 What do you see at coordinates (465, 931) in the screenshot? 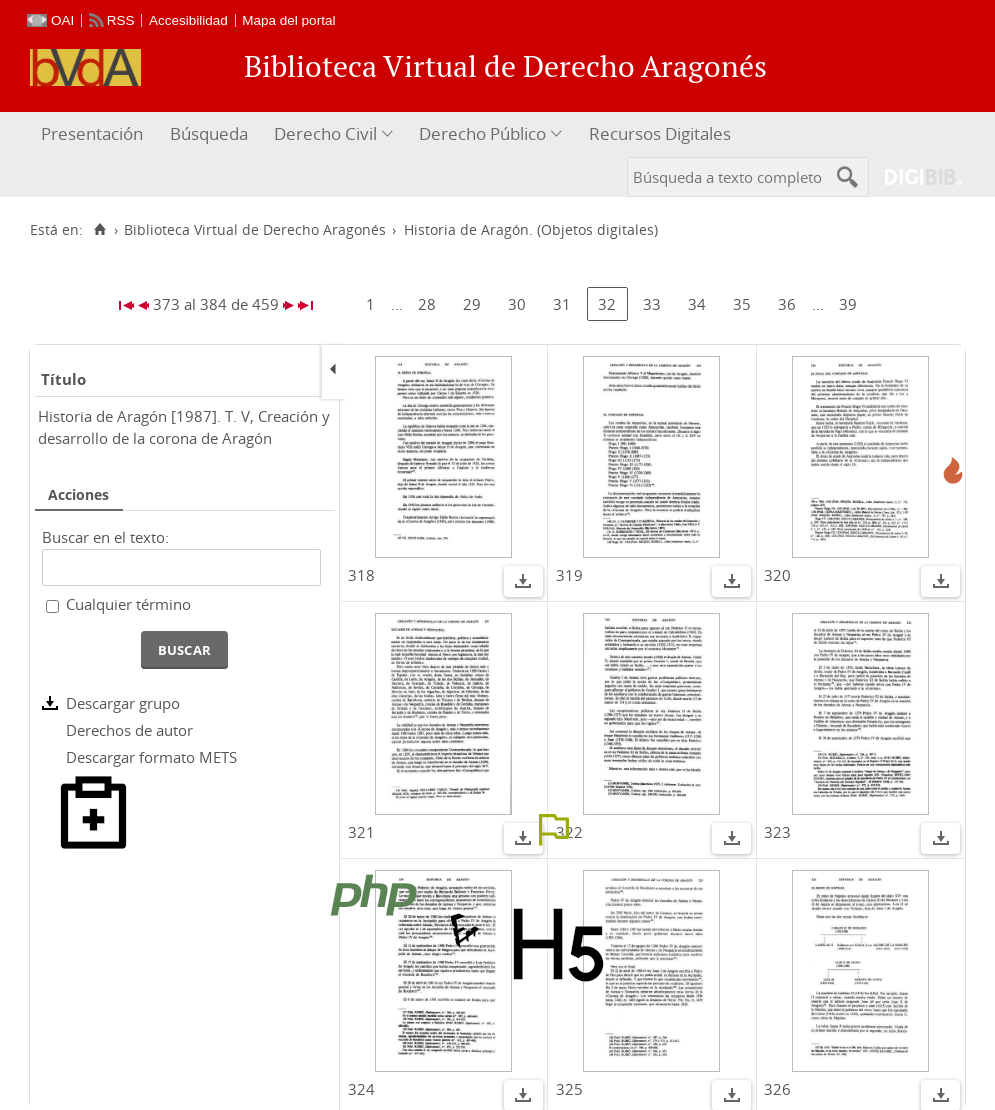
I see `linode cloud hosting service logo` at bounding box center [465, 931].